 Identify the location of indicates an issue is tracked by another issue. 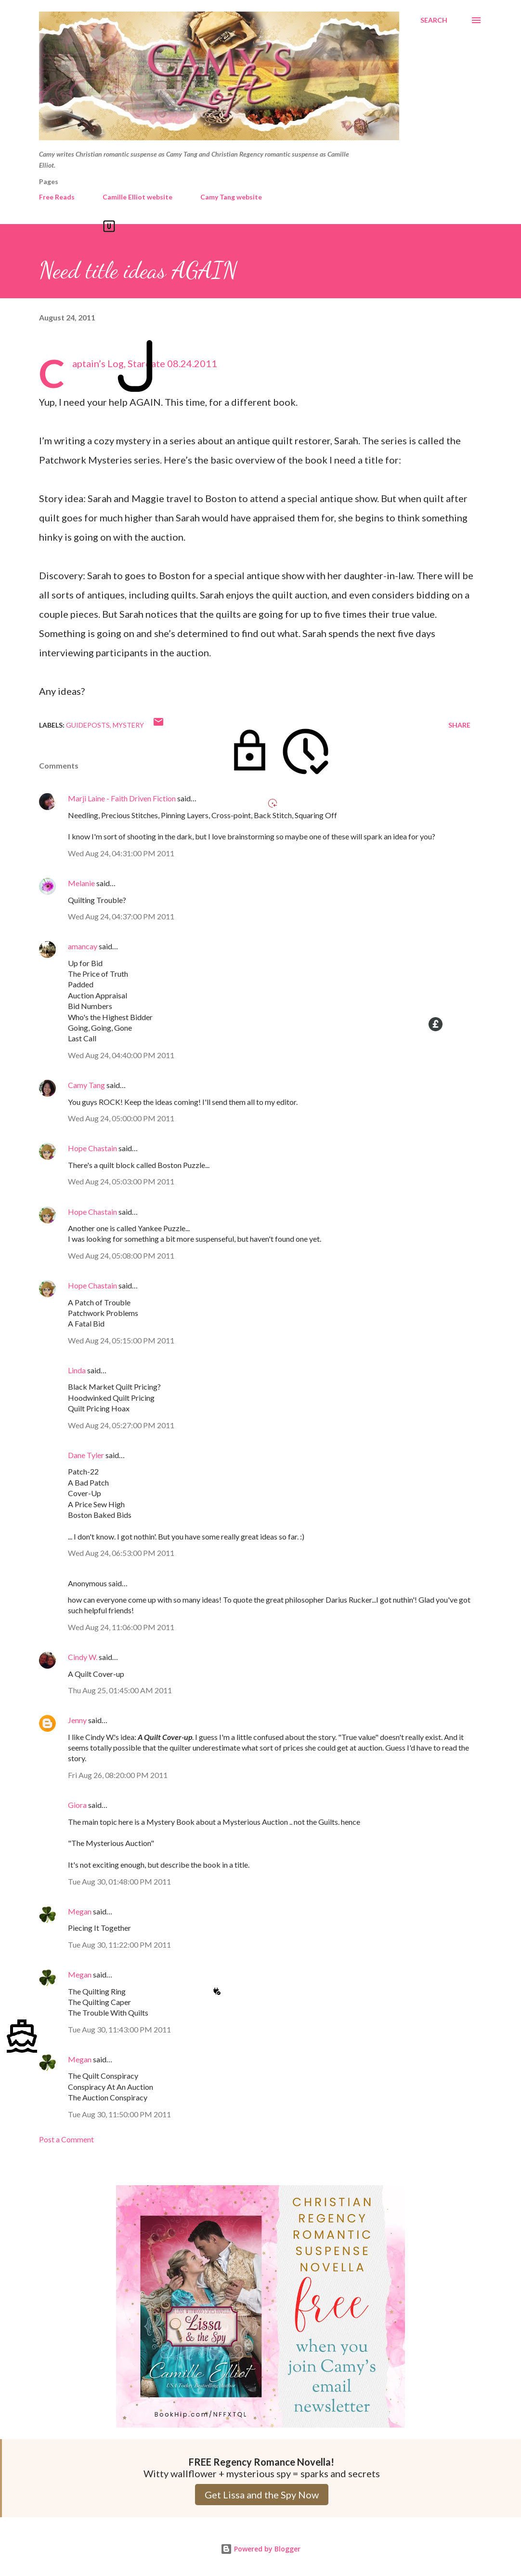
(273, 803).